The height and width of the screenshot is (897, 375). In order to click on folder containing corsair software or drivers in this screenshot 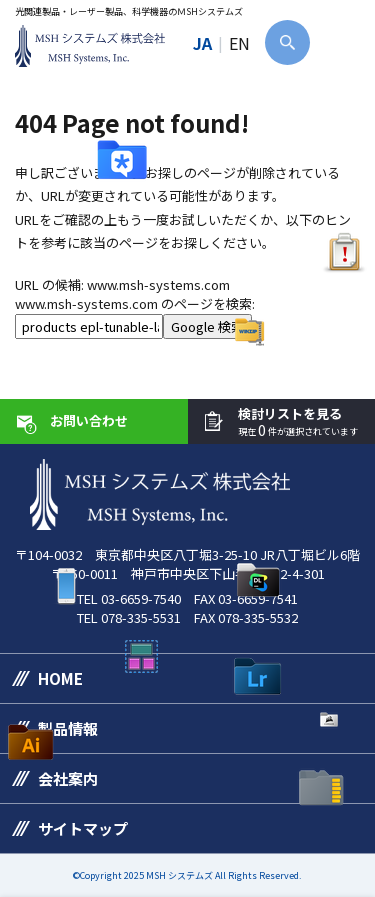, I will do `click(329, 720)`.